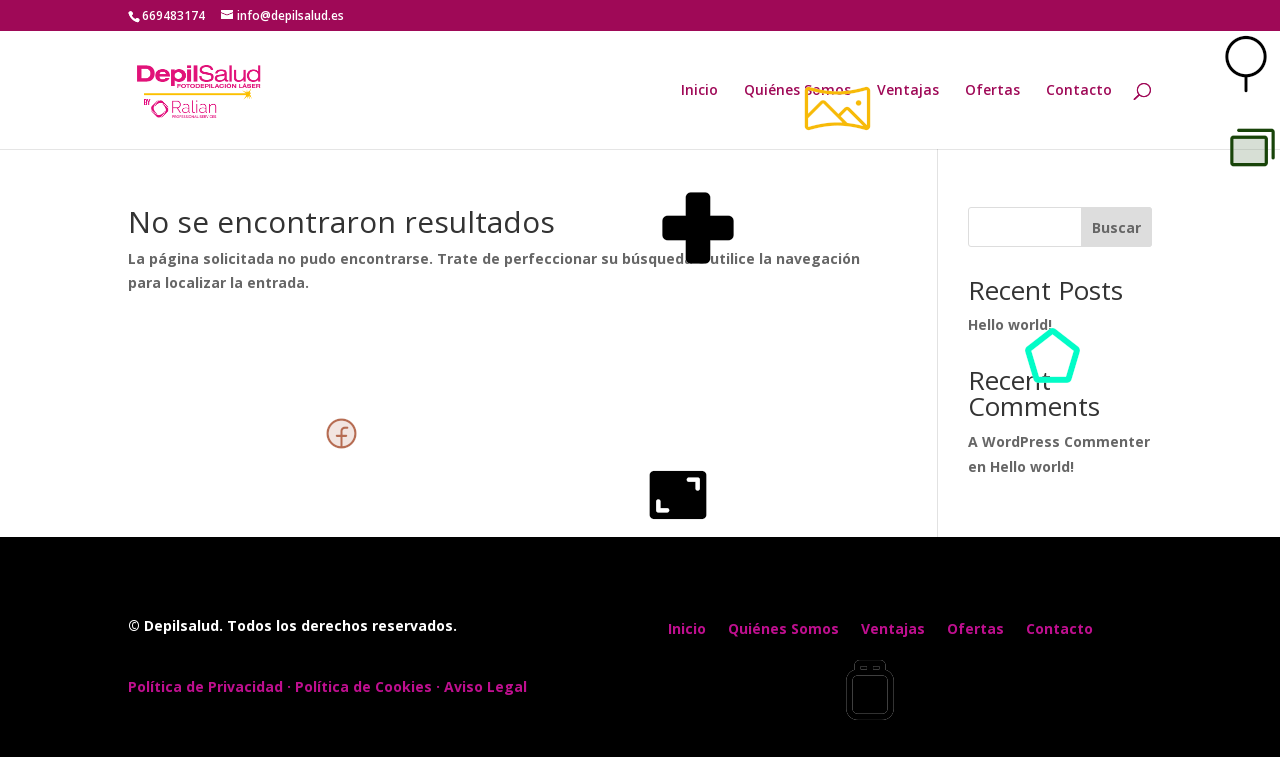  Describe the element at coordinates (1246, 63) in the screenshot. I see `select neuter or non-binary gender option` at that location.